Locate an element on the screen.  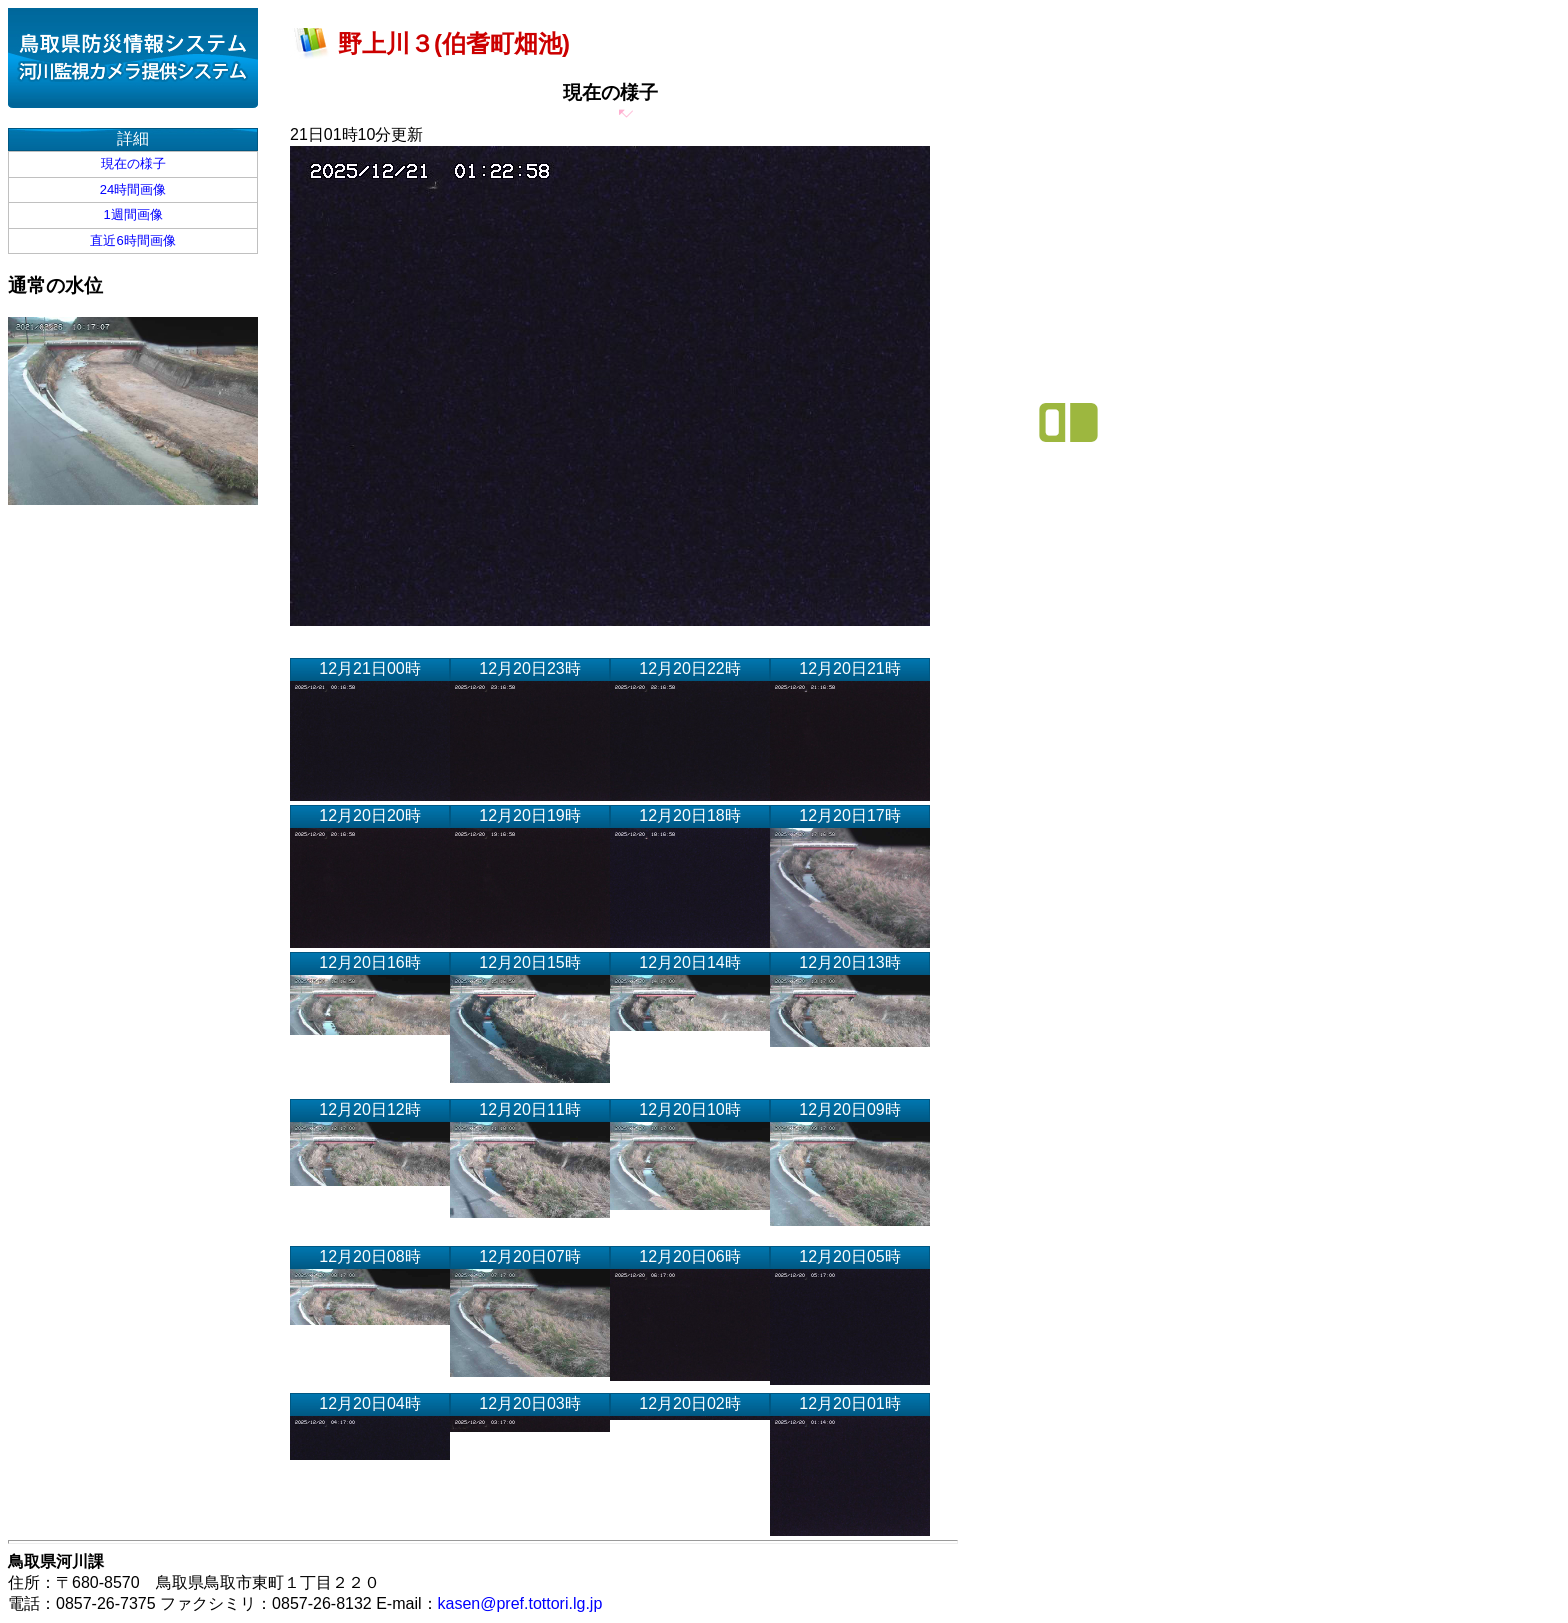
go back or return to previous step is located at coordinates (626, 113).